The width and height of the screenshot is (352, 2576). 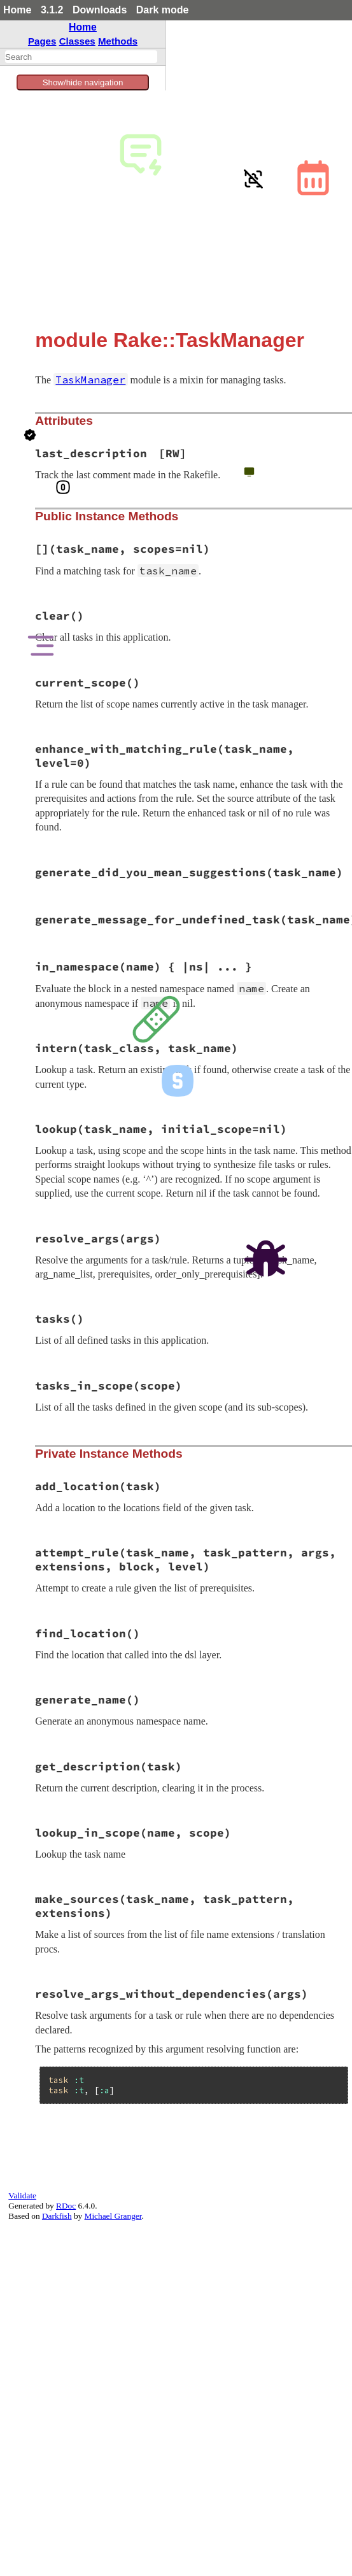 What do you see at coordinates (141, 153) in the screenshot?
I see `send a quick reply` at bounding box center [141, 153].